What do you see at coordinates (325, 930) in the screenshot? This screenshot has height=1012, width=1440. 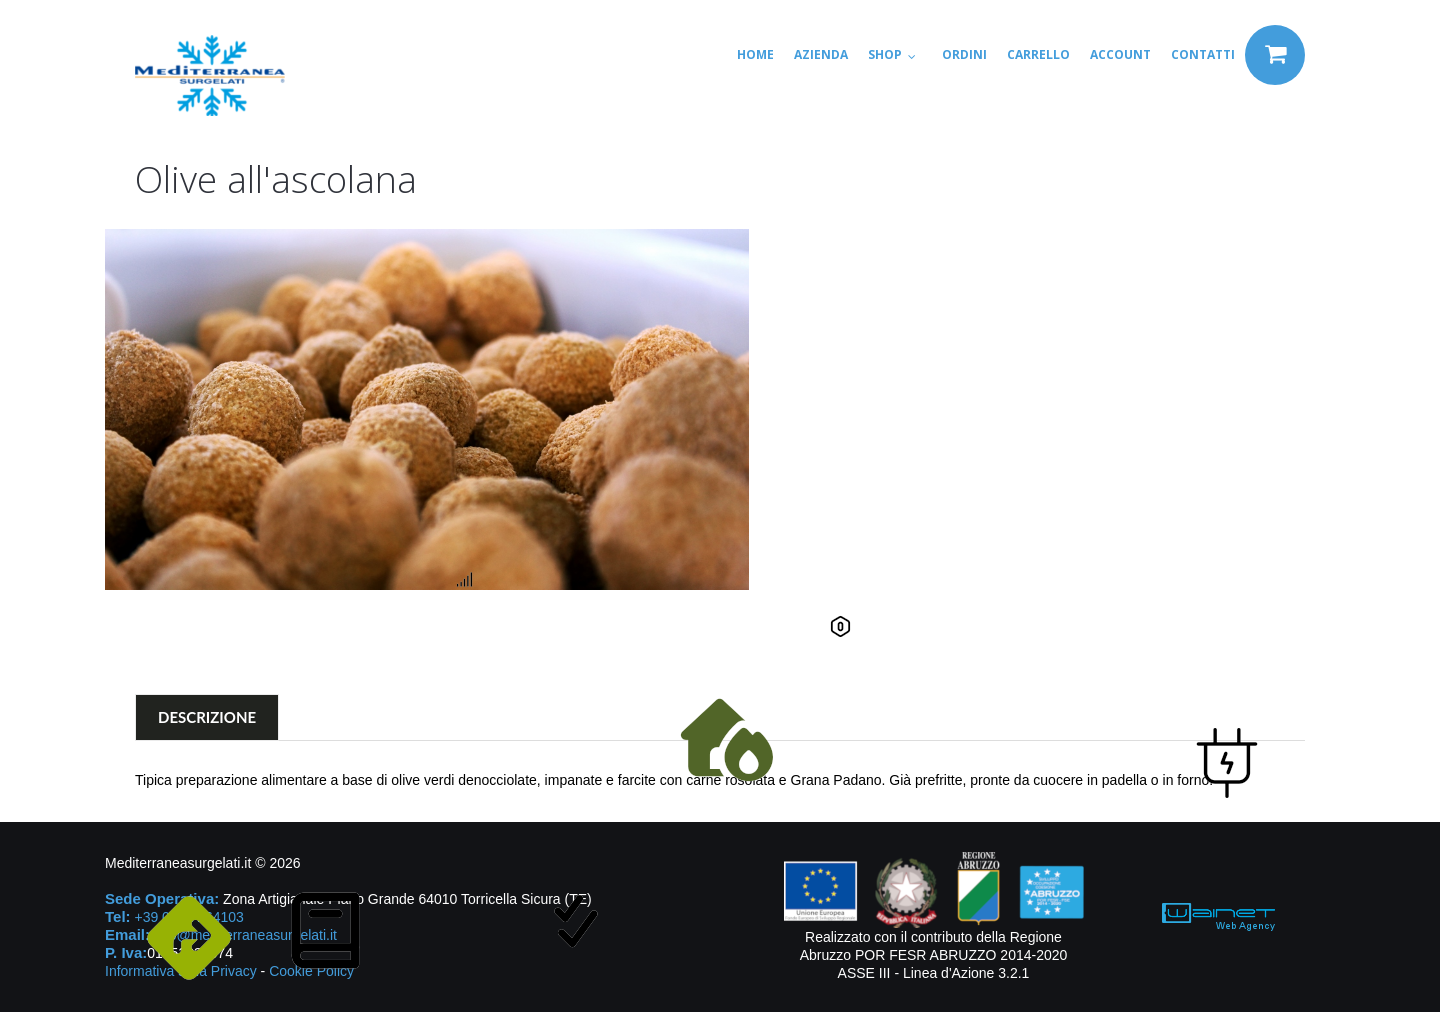 I see `open a book or reading app` at bounding box center [325, 930].